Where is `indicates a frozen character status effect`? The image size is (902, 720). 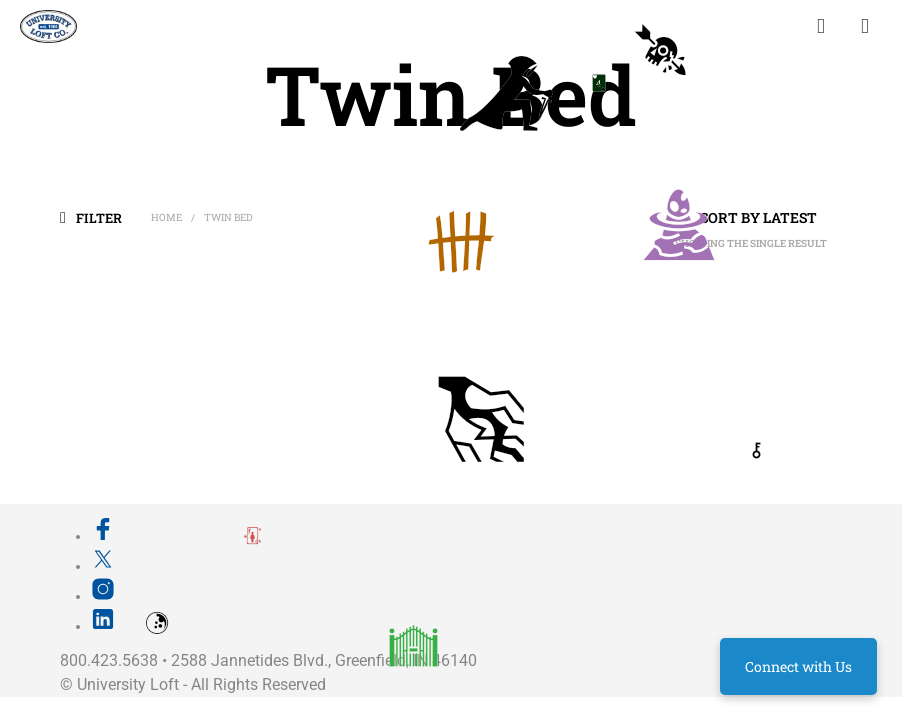
indicates a frozen character status effect is located at coordinates (252, 535).